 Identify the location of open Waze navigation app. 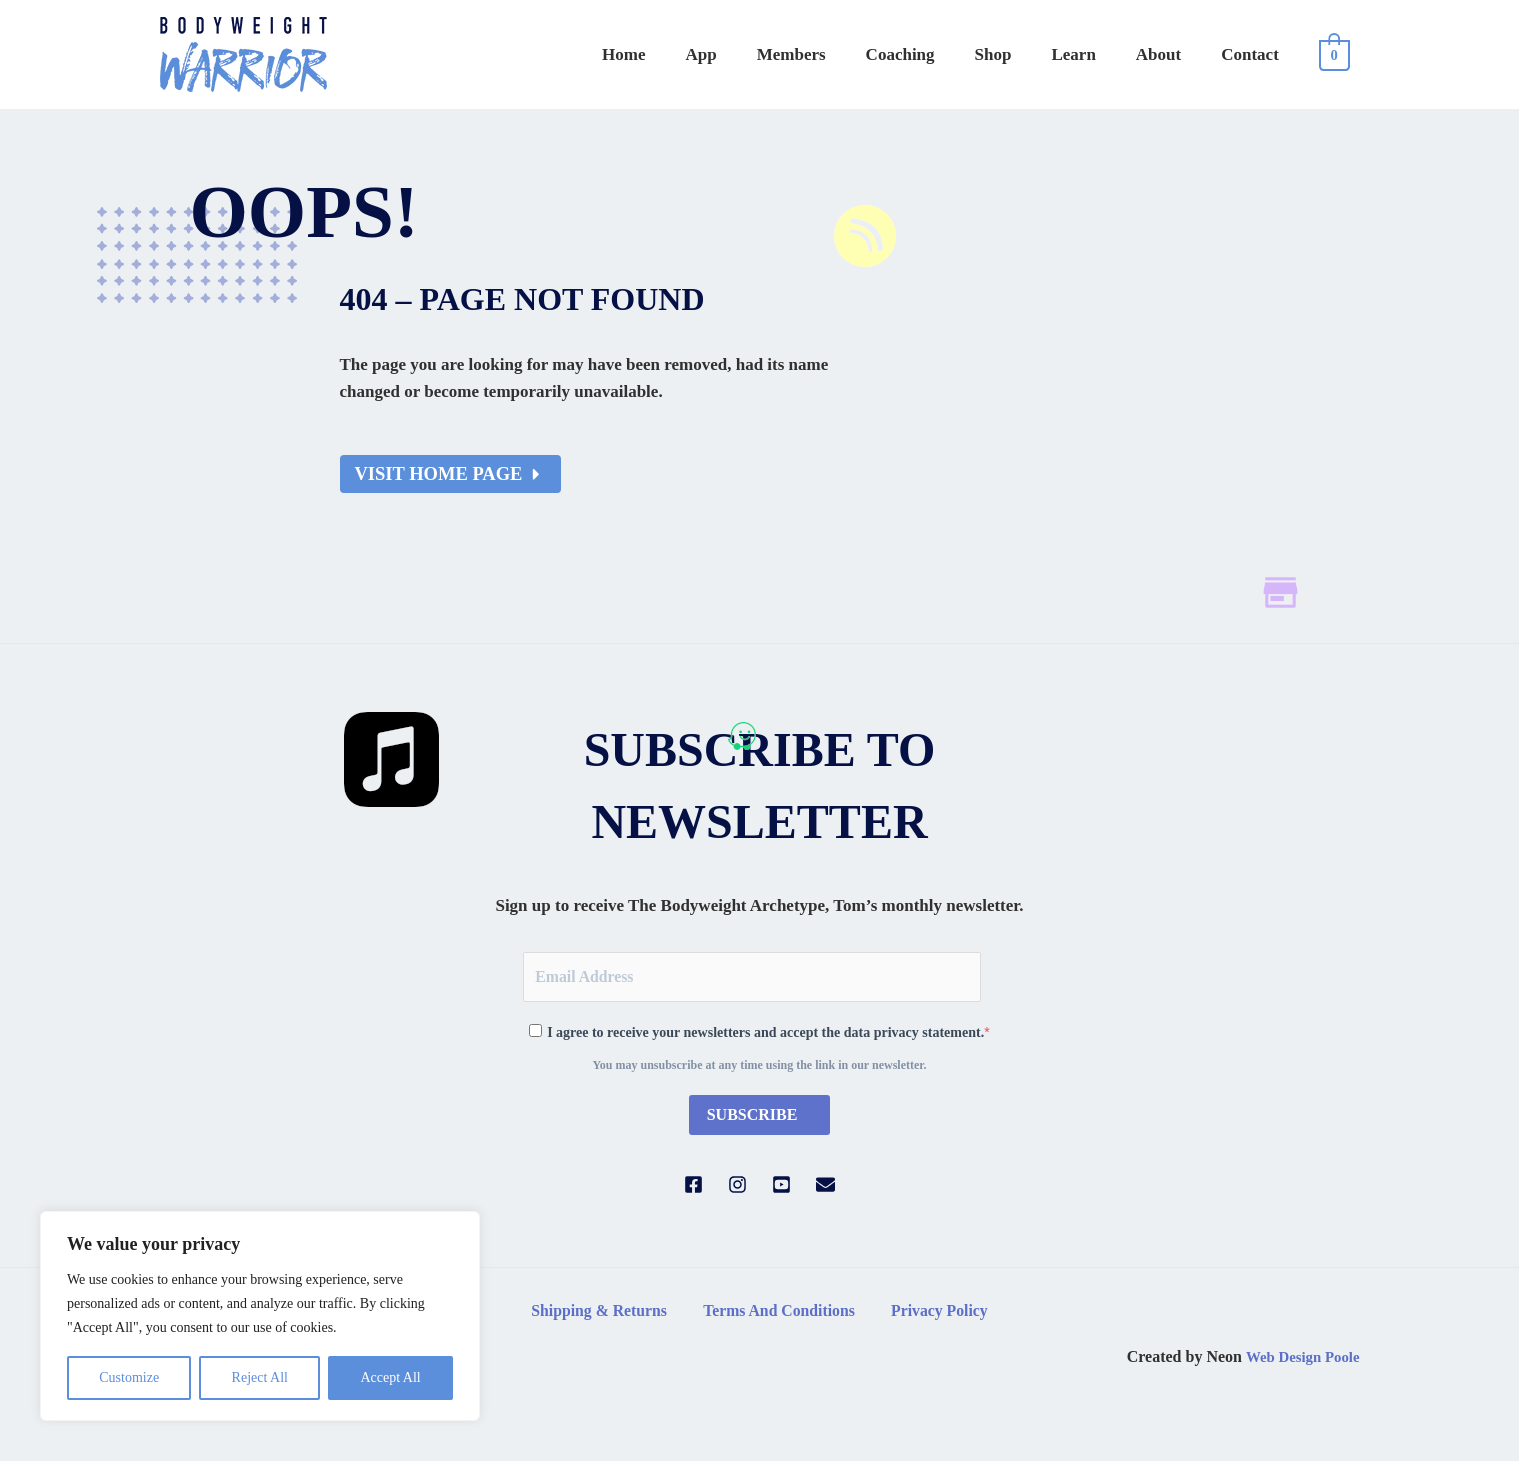
(742, 736).